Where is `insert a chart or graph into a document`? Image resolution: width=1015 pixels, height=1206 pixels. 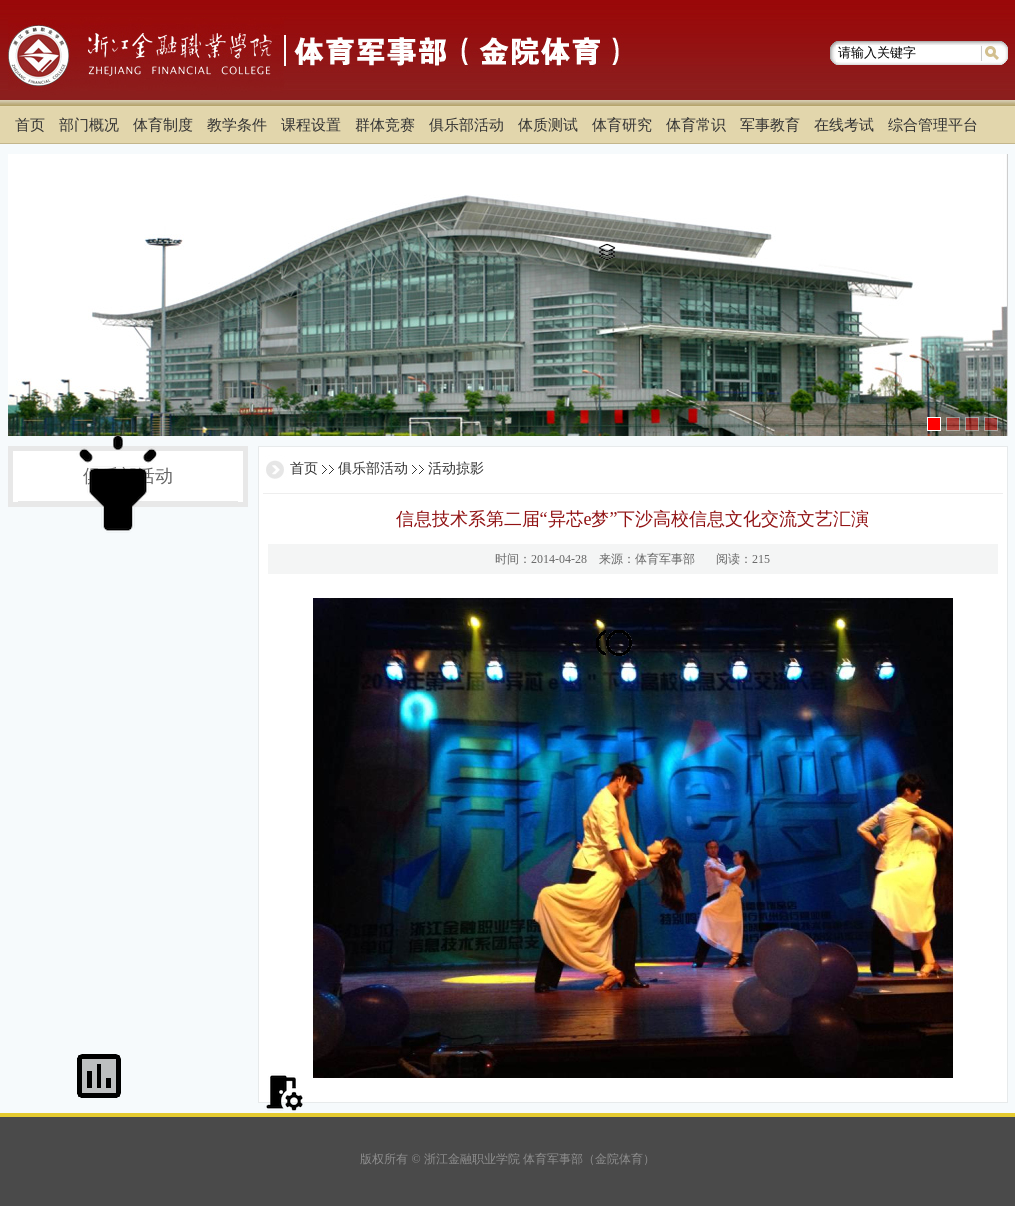
insert a chart or graph into a document is located at coordinates (99, 1076).